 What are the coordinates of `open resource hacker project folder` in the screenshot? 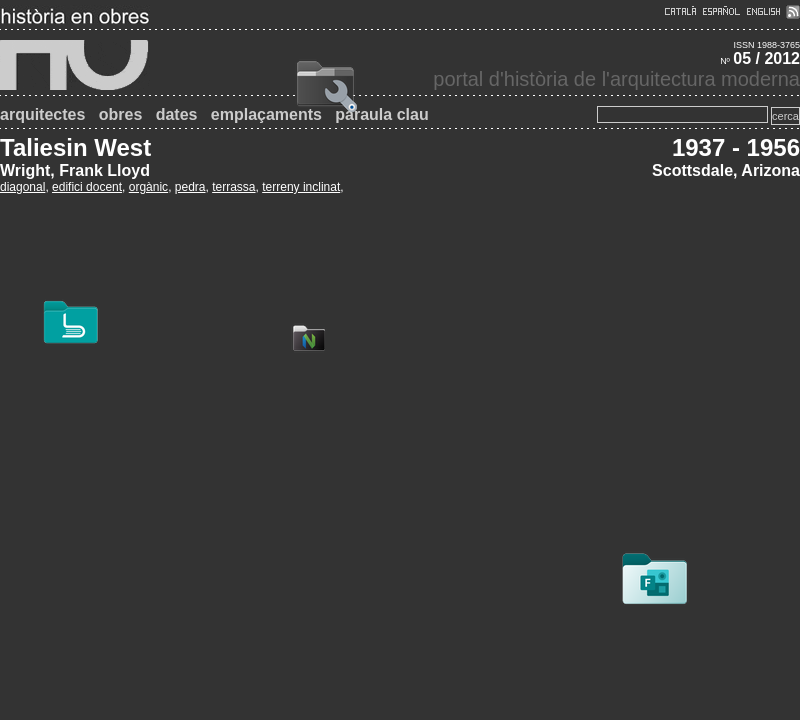 It's located at (325, 85).